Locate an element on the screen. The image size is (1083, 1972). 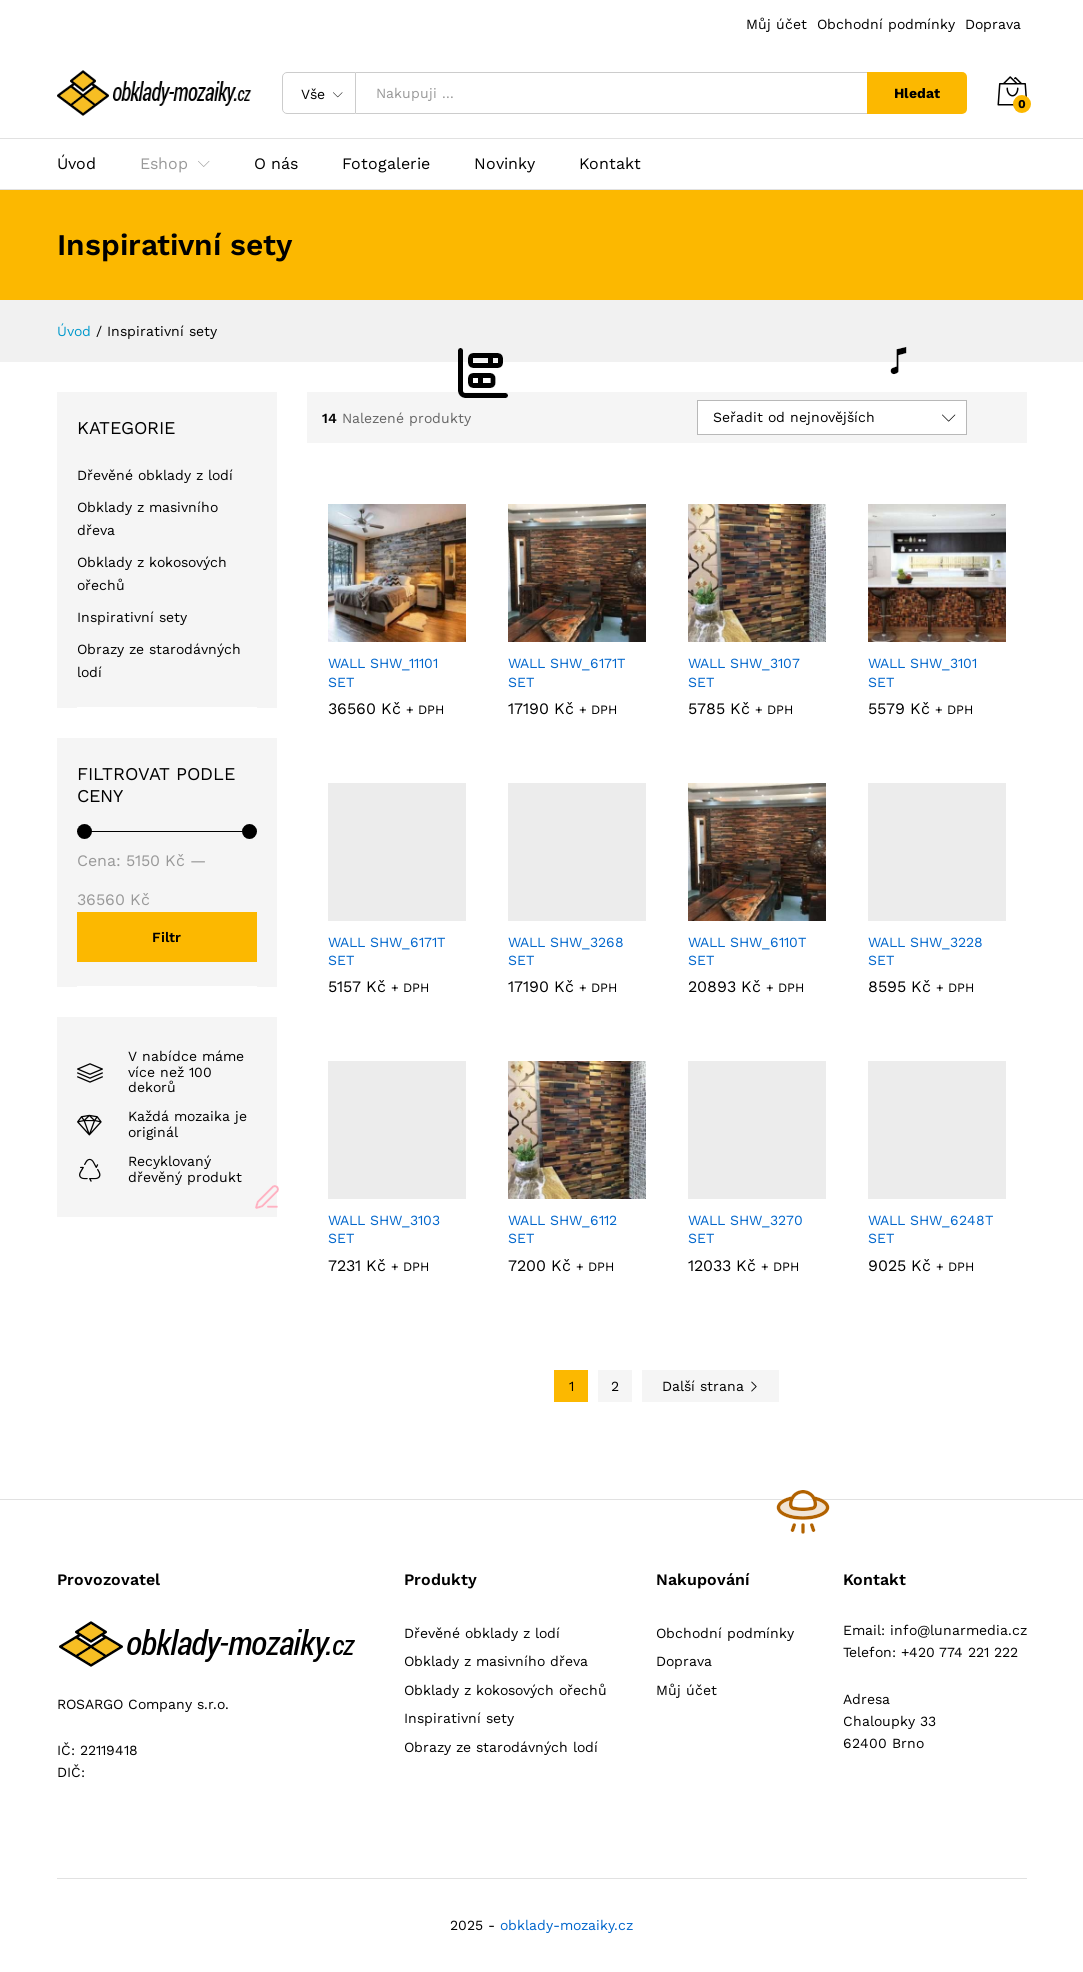
view stacked bar chart data is located at coordinates (483, 373).